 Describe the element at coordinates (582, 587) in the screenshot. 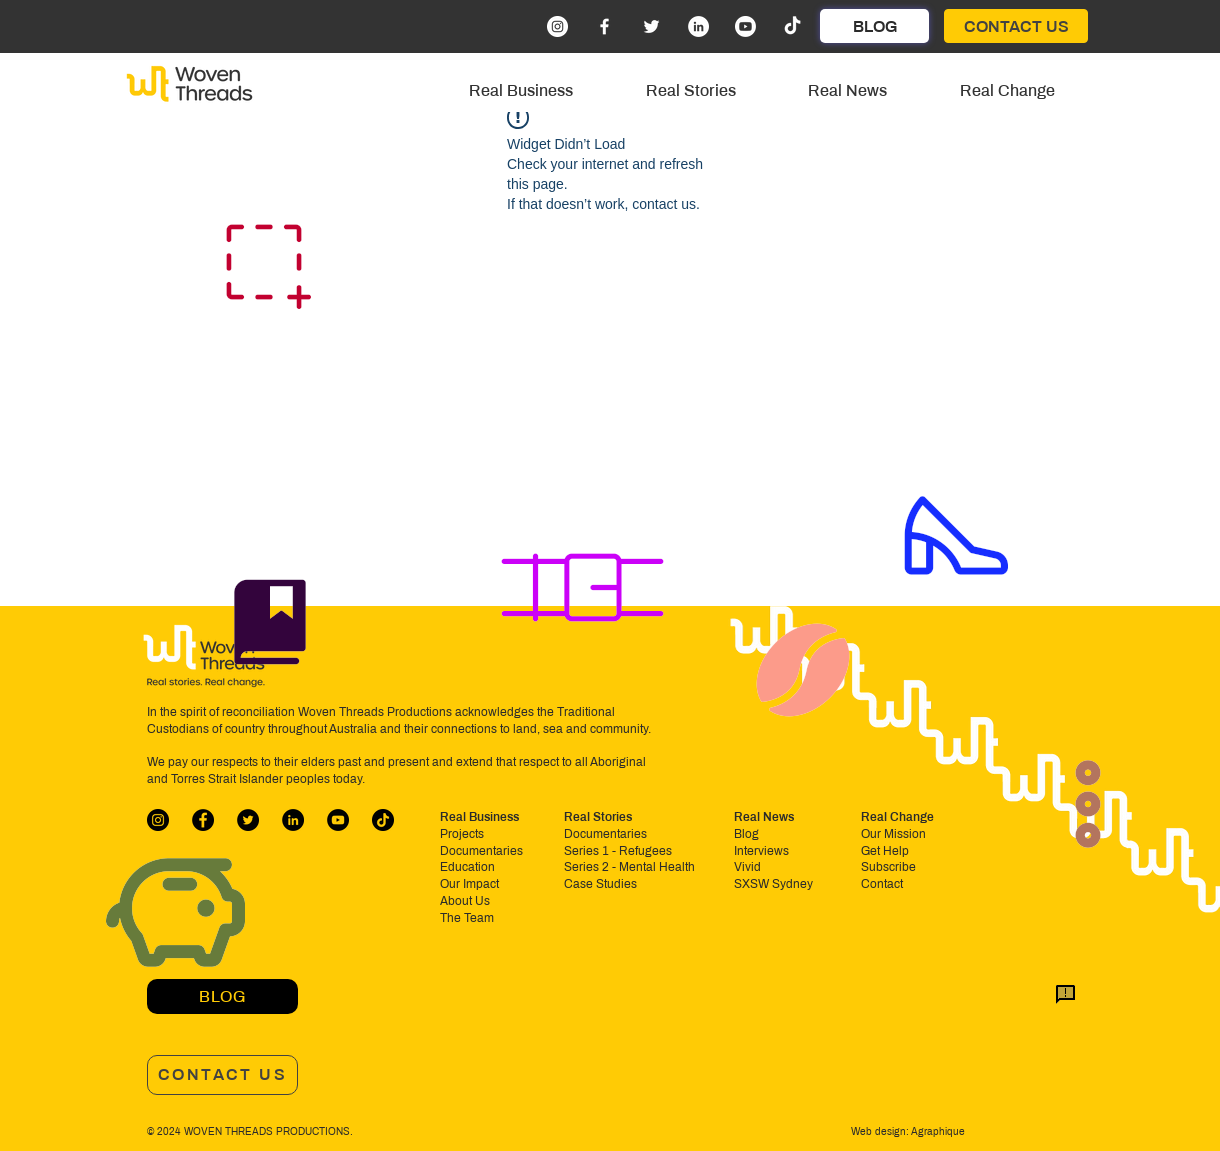

I see `adjust belt or strap settings` at that location.